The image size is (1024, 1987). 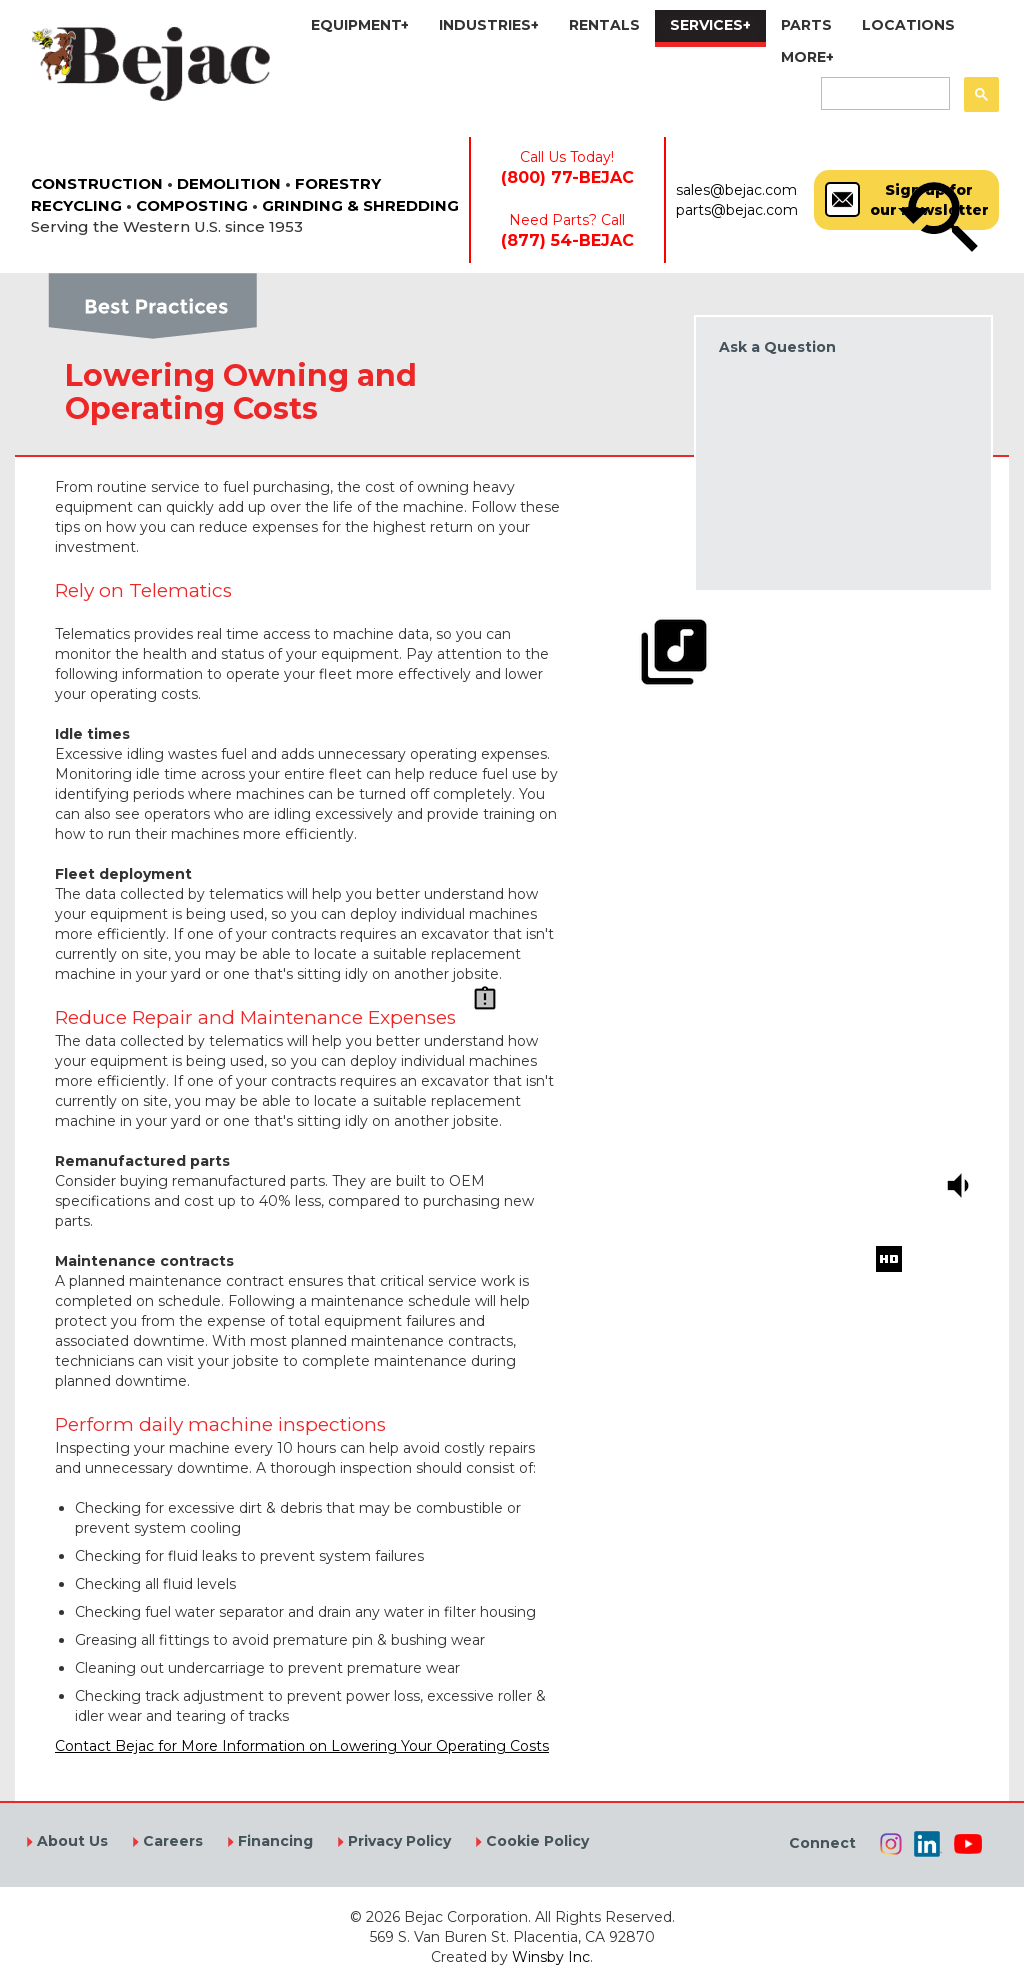 What do you see at coordinates (958, 1185) in the screenshot?
I see `decrease audio volume` at bounding box center [958, 1185].